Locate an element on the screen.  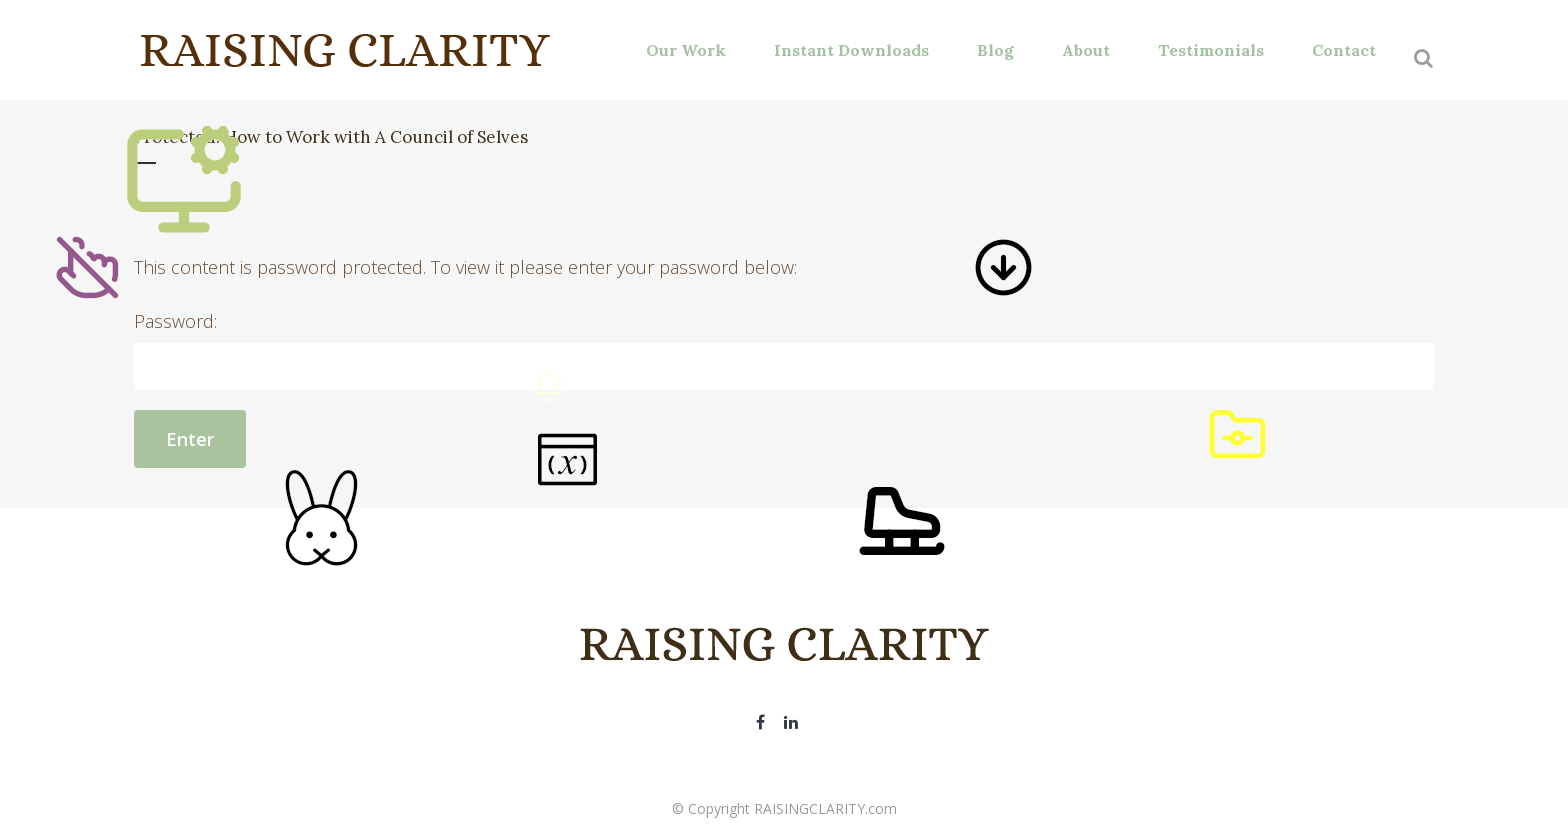
download file or content is located at coordinates (1003, 267).